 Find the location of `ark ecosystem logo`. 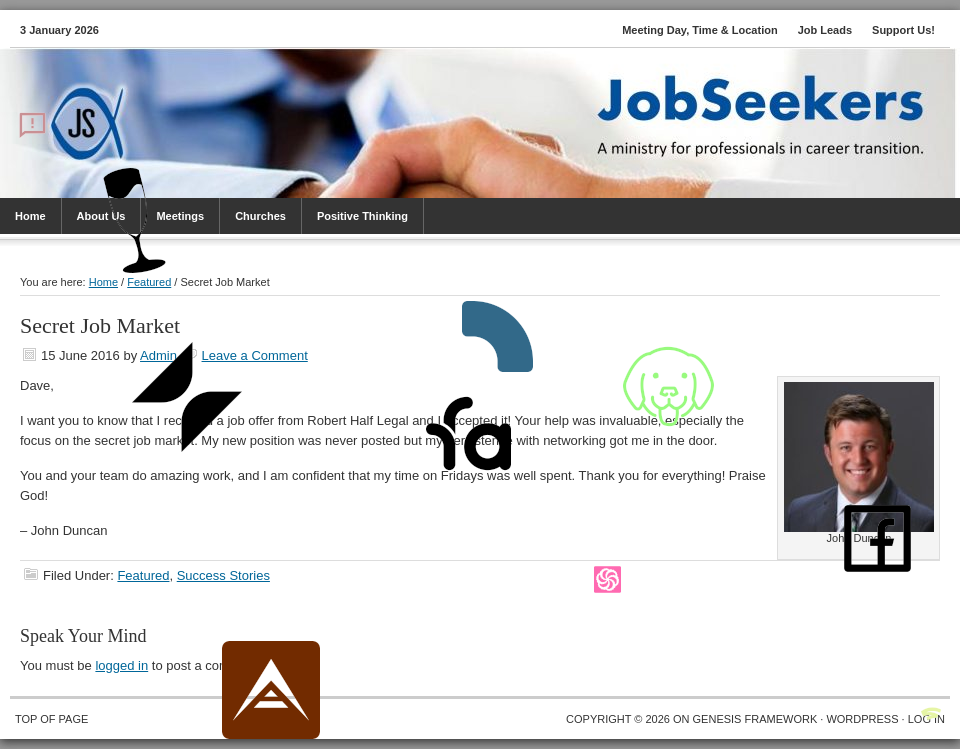

ark ecosystem logo is located at coordinates (271, 690).